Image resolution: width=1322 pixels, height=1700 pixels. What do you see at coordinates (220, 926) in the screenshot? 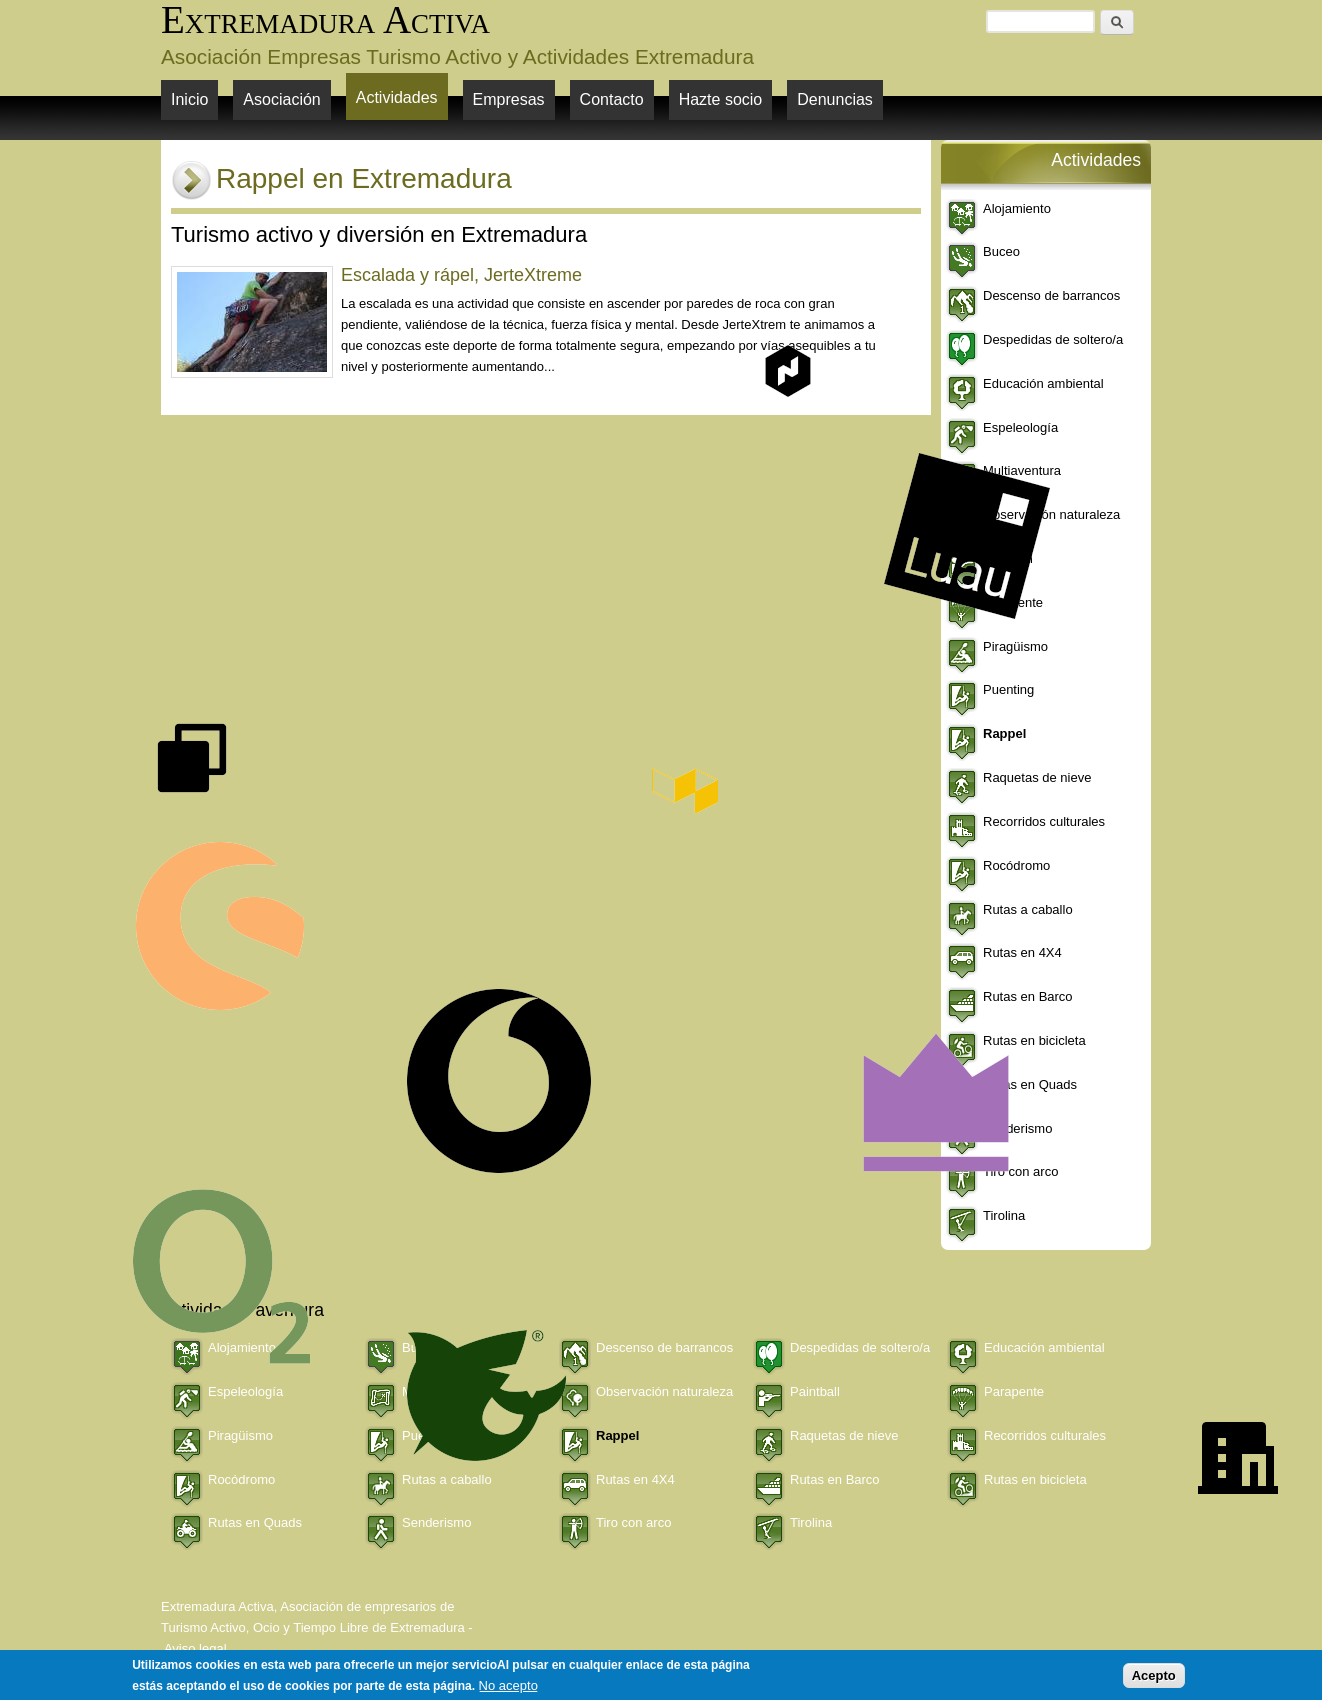
I see `Shopware e-commerce platform logo` at bounding box center [220, 926].